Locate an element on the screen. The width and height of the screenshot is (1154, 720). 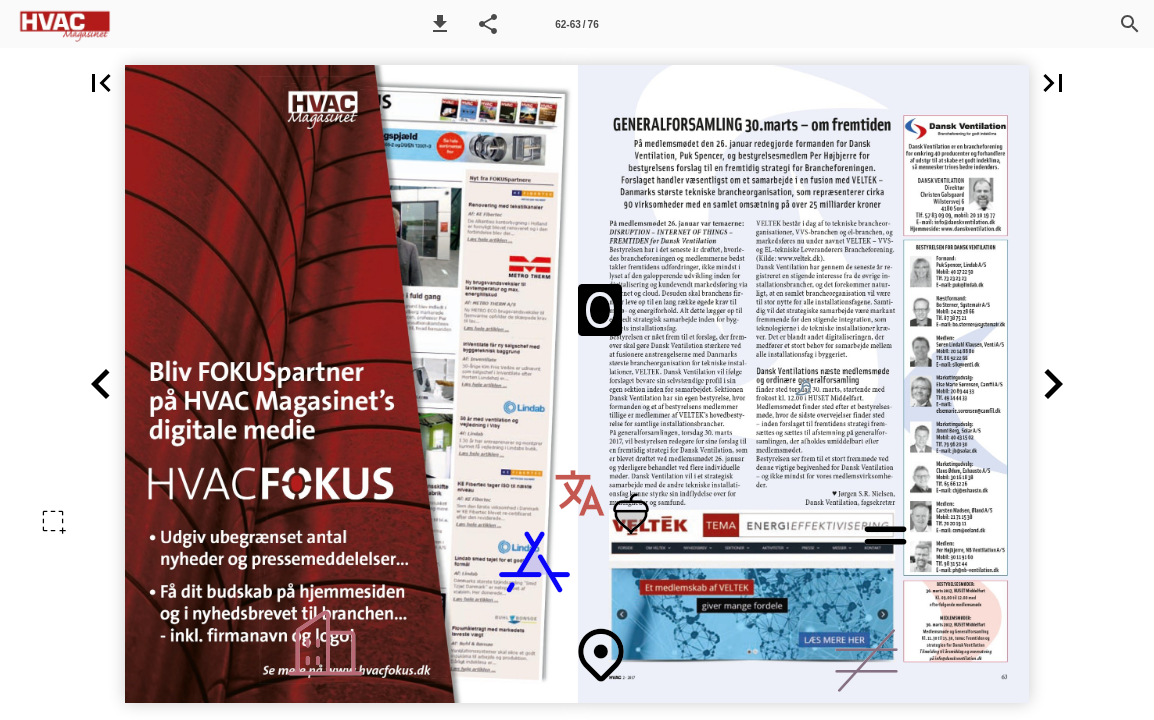
indicates spicy or hot content/food is located at coordinates (804, 388).